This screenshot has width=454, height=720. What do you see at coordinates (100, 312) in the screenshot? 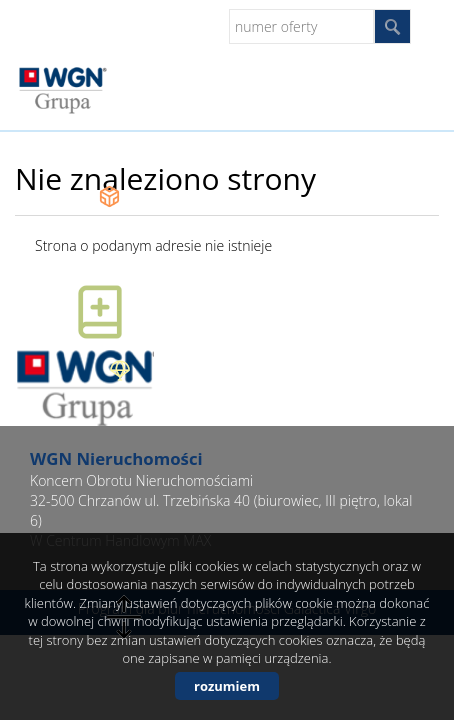
I see `add a new book to your library` at bounding box center [100, 312].